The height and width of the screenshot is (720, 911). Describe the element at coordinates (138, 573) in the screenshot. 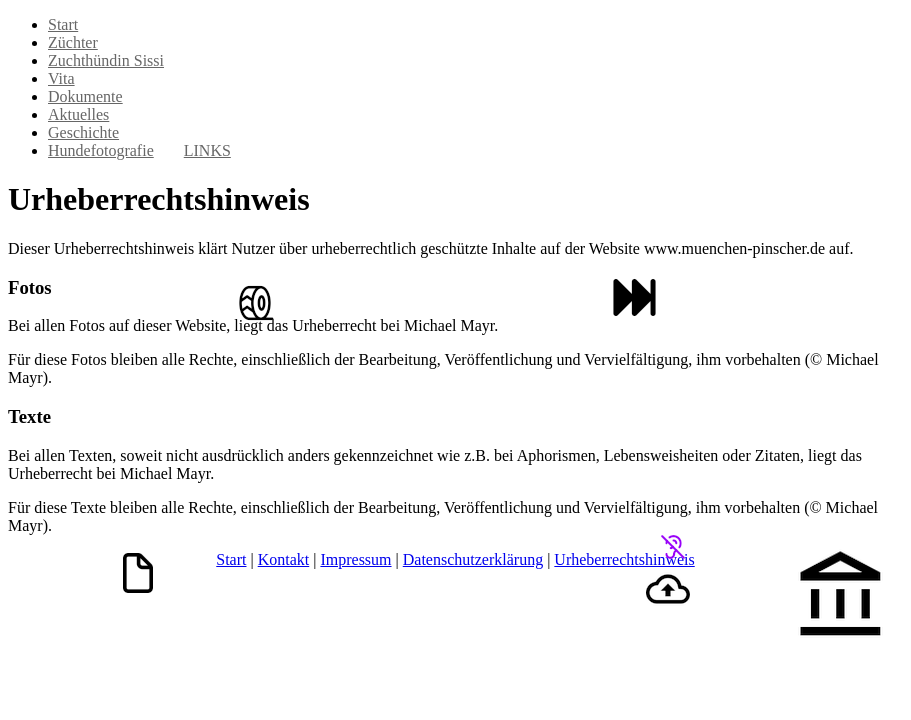

I see `view or open a file` at that location.